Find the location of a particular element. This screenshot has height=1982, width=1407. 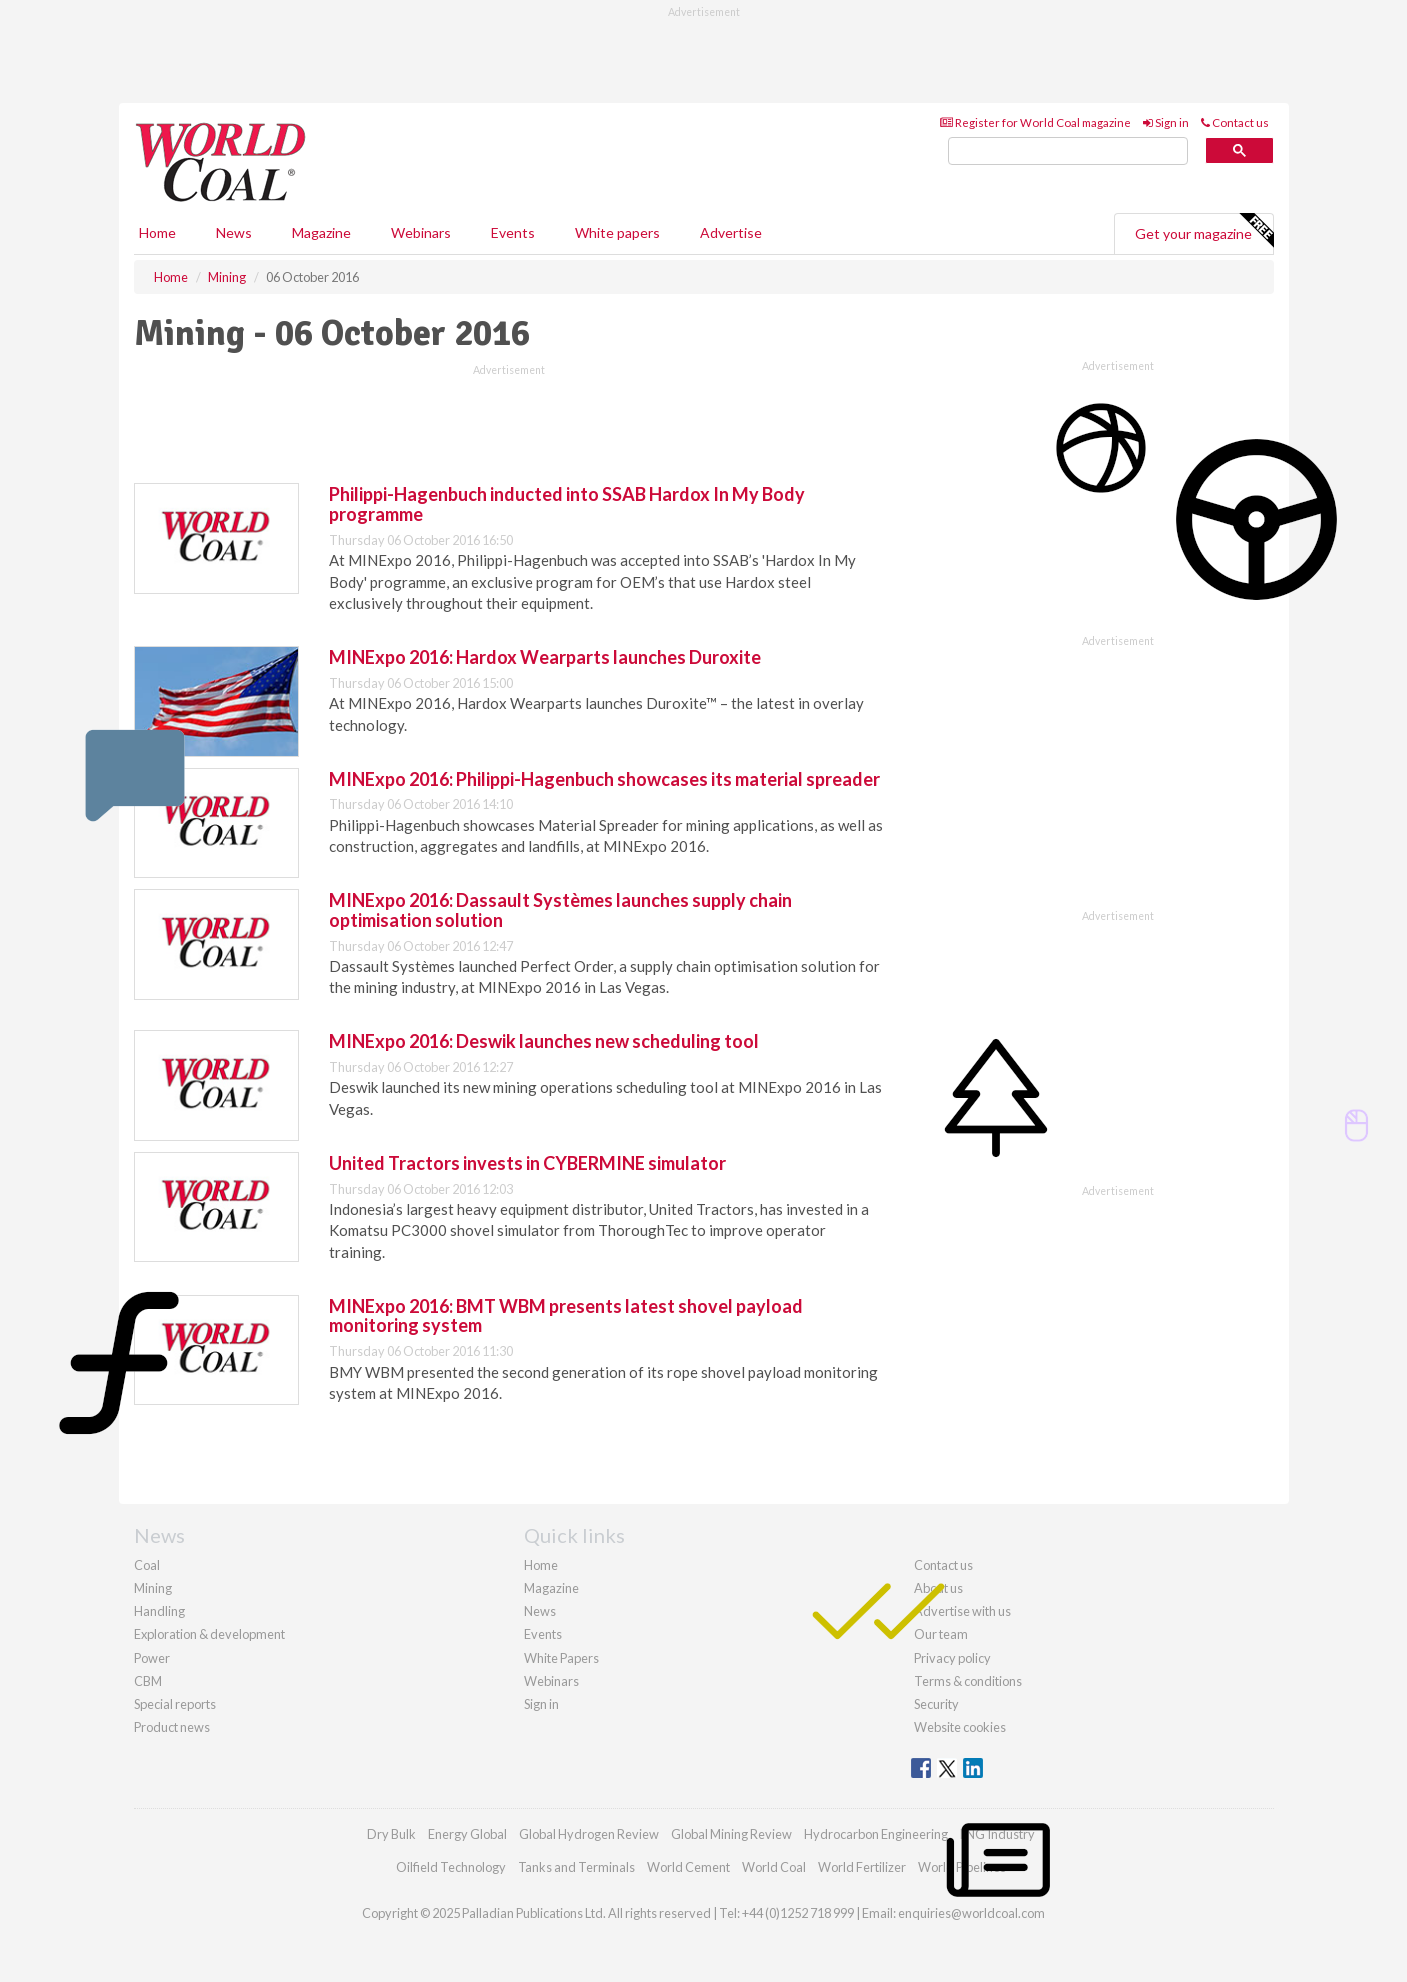

open chat or messaging is located at coordinates (135, 768).